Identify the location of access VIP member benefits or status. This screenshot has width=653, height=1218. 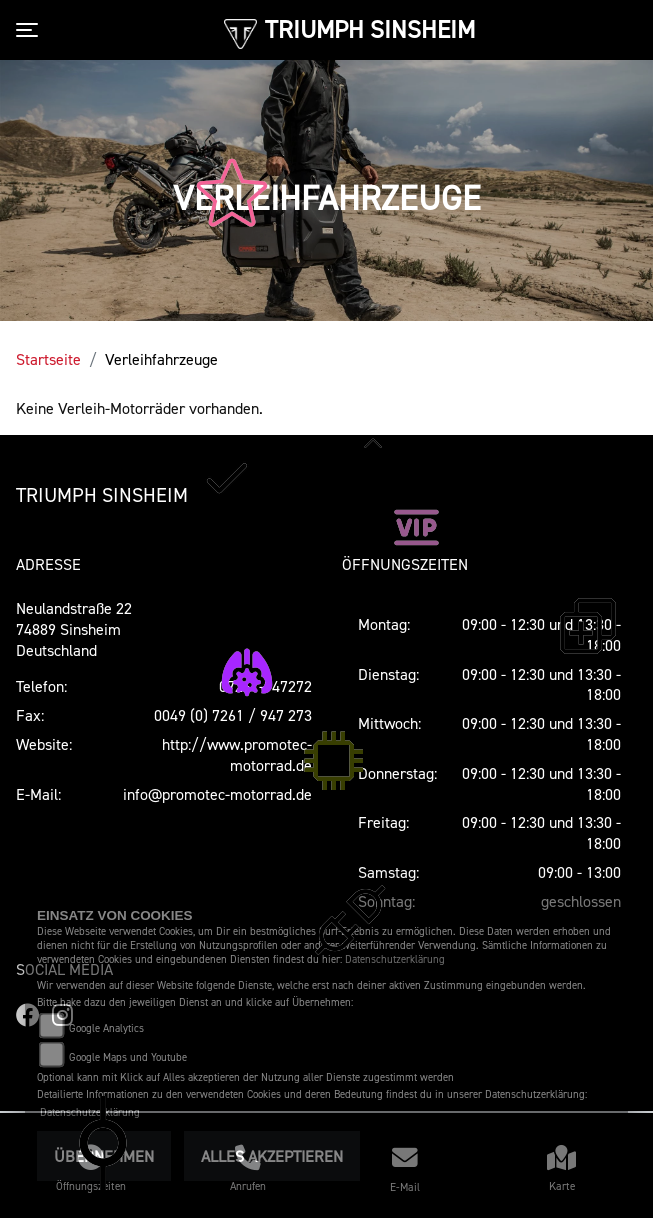
(416, 527).